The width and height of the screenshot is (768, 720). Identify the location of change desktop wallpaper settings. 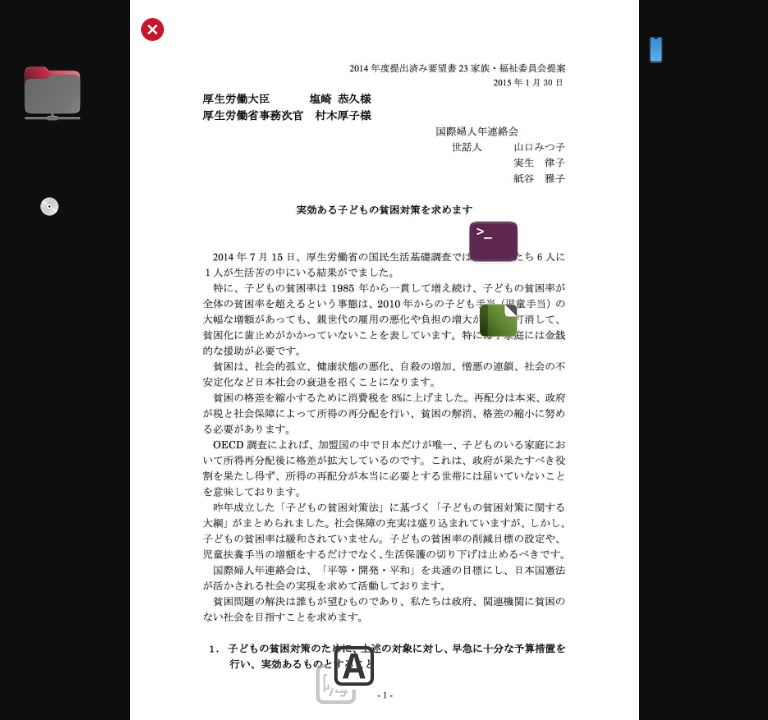
(498, 319).